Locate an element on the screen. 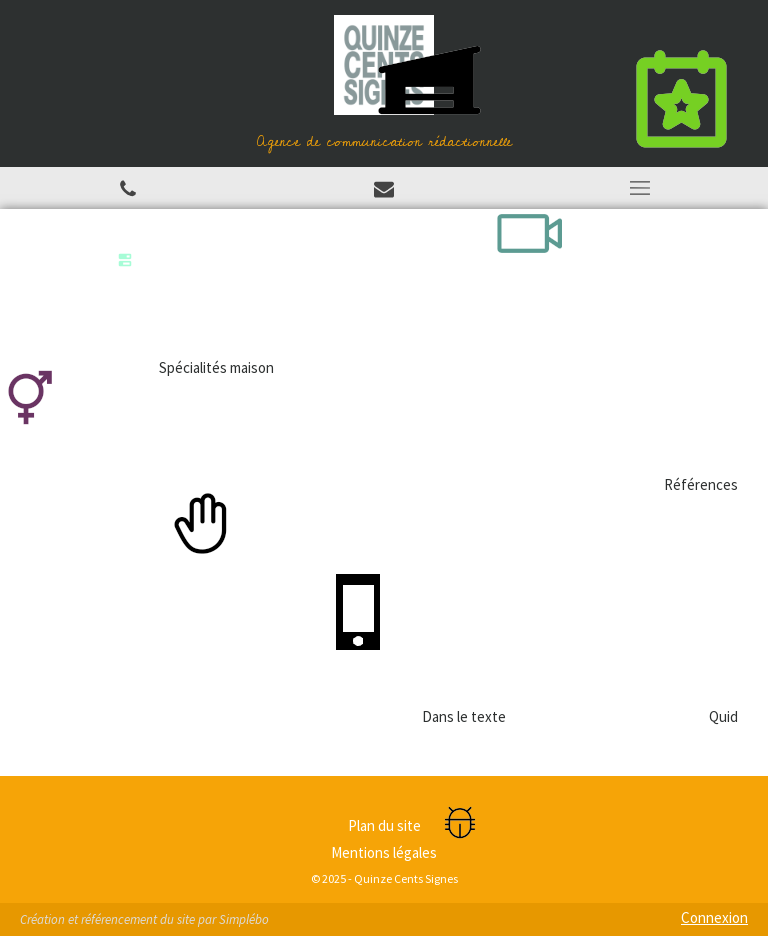 This screenshot has height=936, width=768. view task or download progress is located at coordinates (125, 260).